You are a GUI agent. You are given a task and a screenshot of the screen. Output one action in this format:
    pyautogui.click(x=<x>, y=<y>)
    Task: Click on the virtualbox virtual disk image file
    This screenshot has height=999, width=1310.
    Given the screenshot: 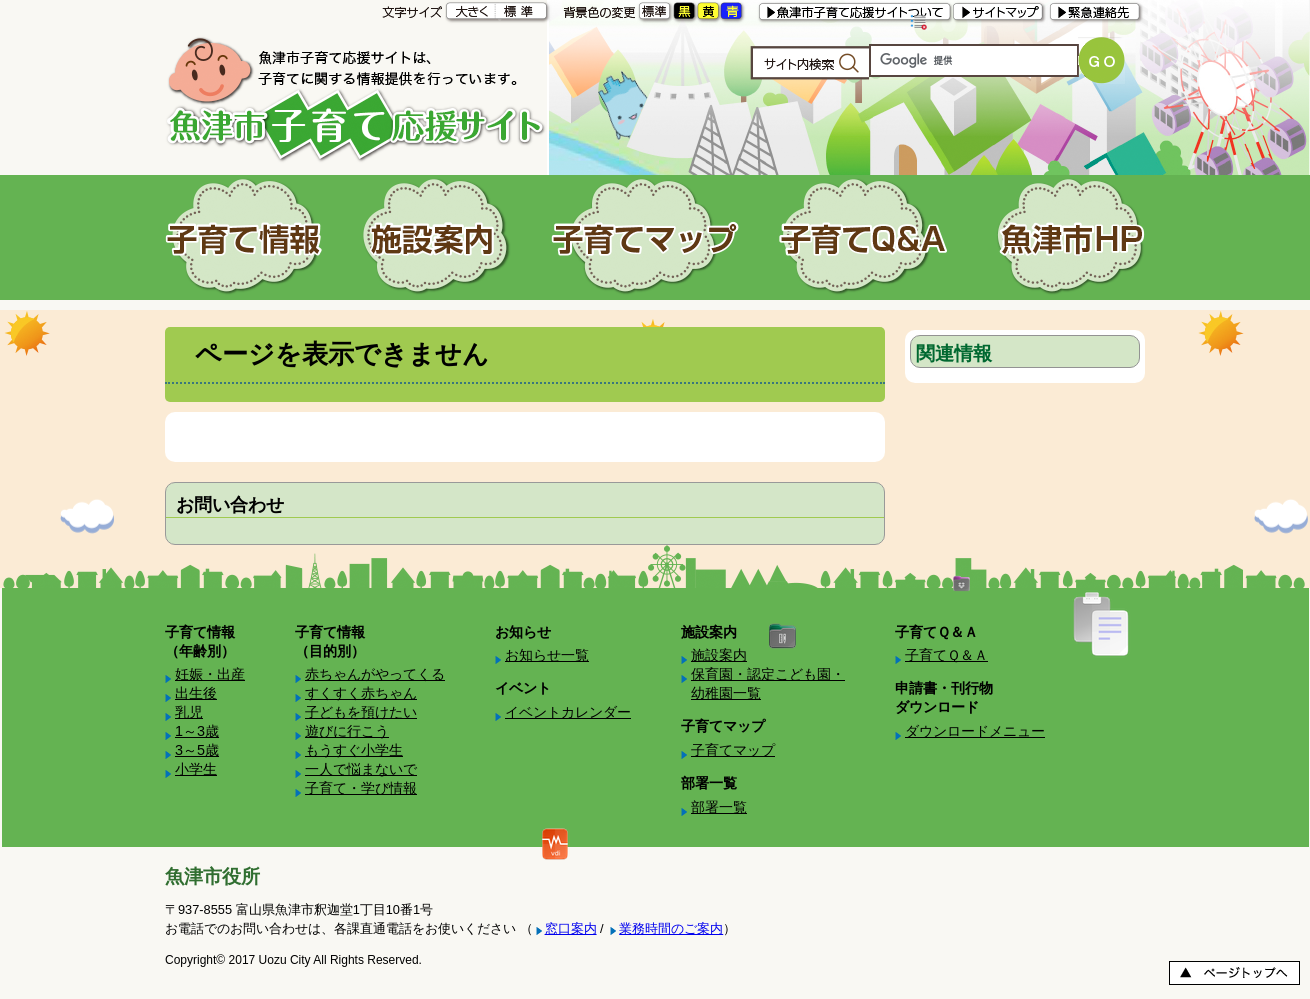 What is the action you would take?
    pyautogui.click(x=555, y=844)
    